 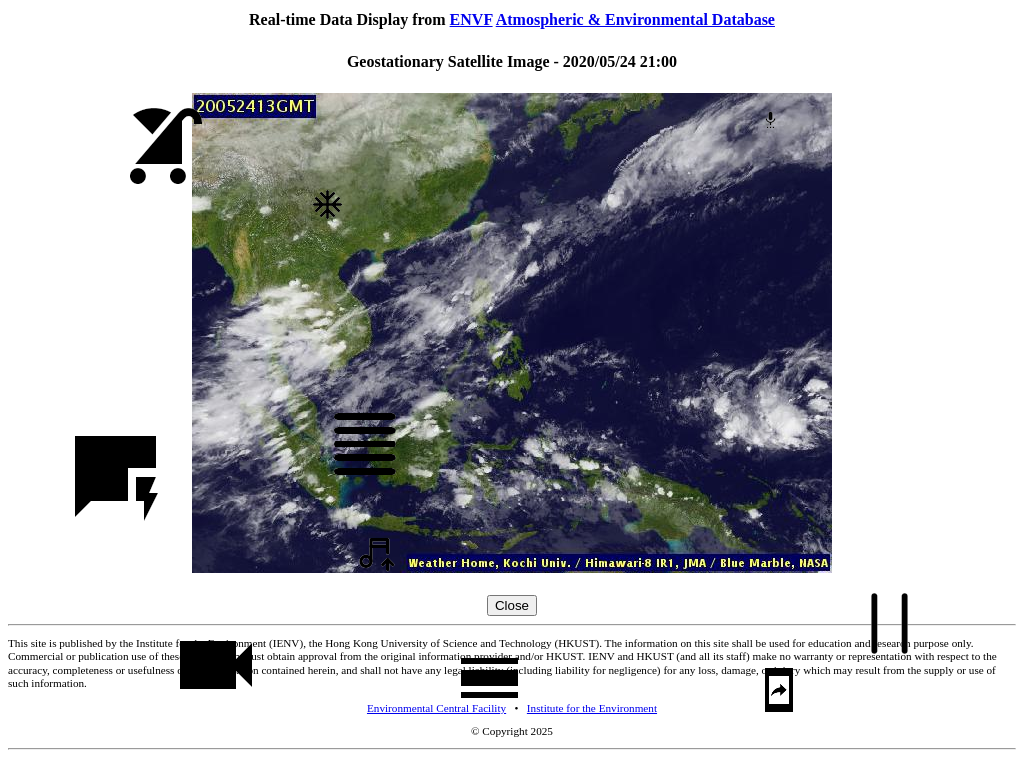 I want to click on indicates stroller-friendly or family amenities available, so click(x=162, y=144).